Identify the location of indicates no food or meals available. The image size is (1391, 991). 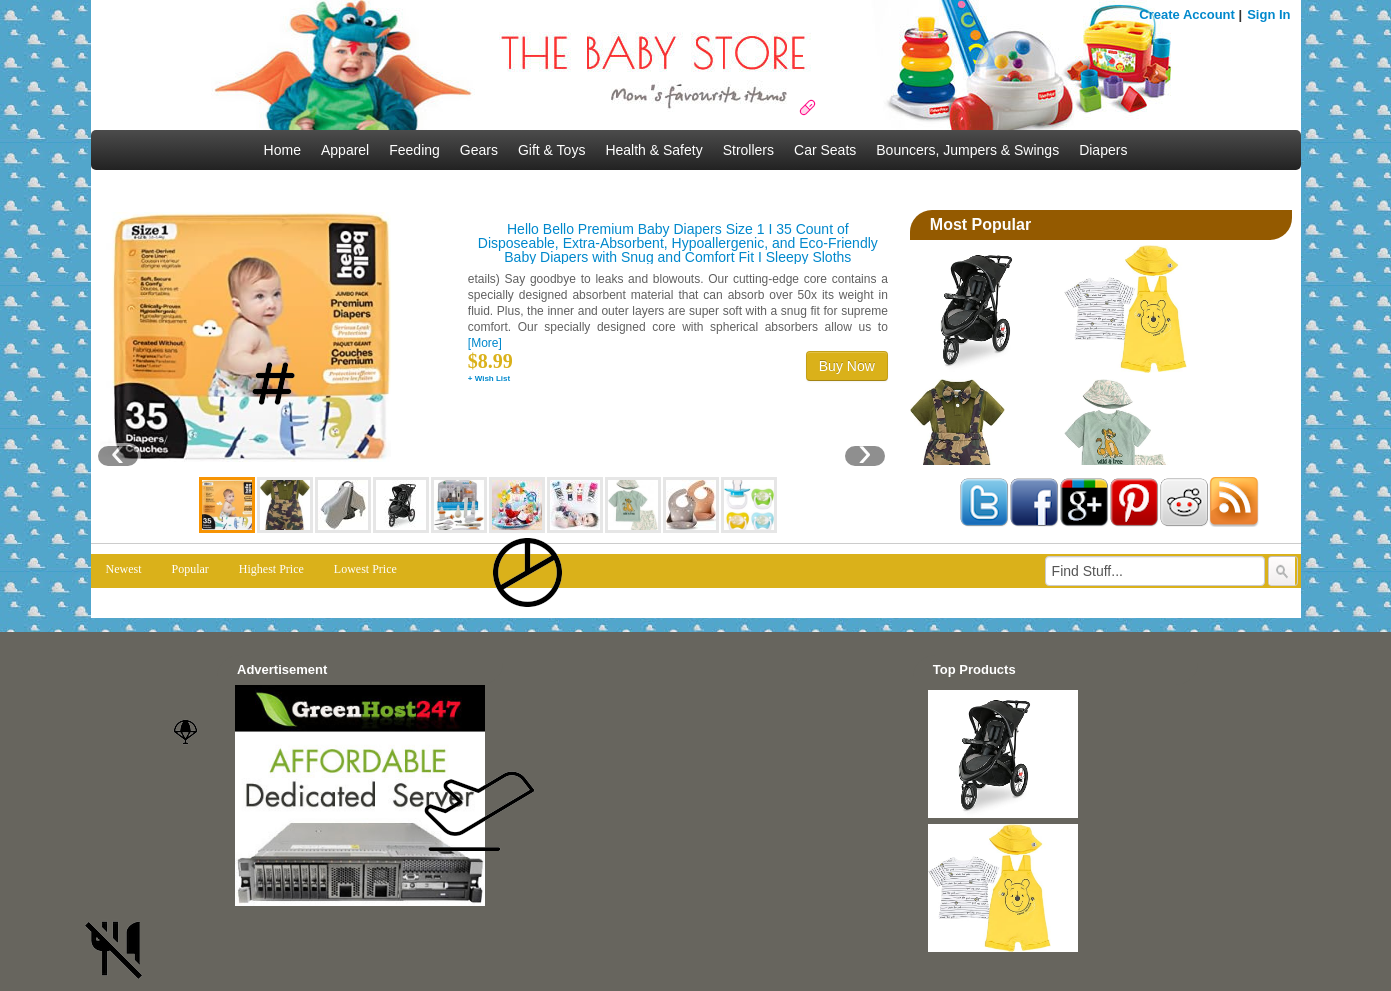
(115, 948).